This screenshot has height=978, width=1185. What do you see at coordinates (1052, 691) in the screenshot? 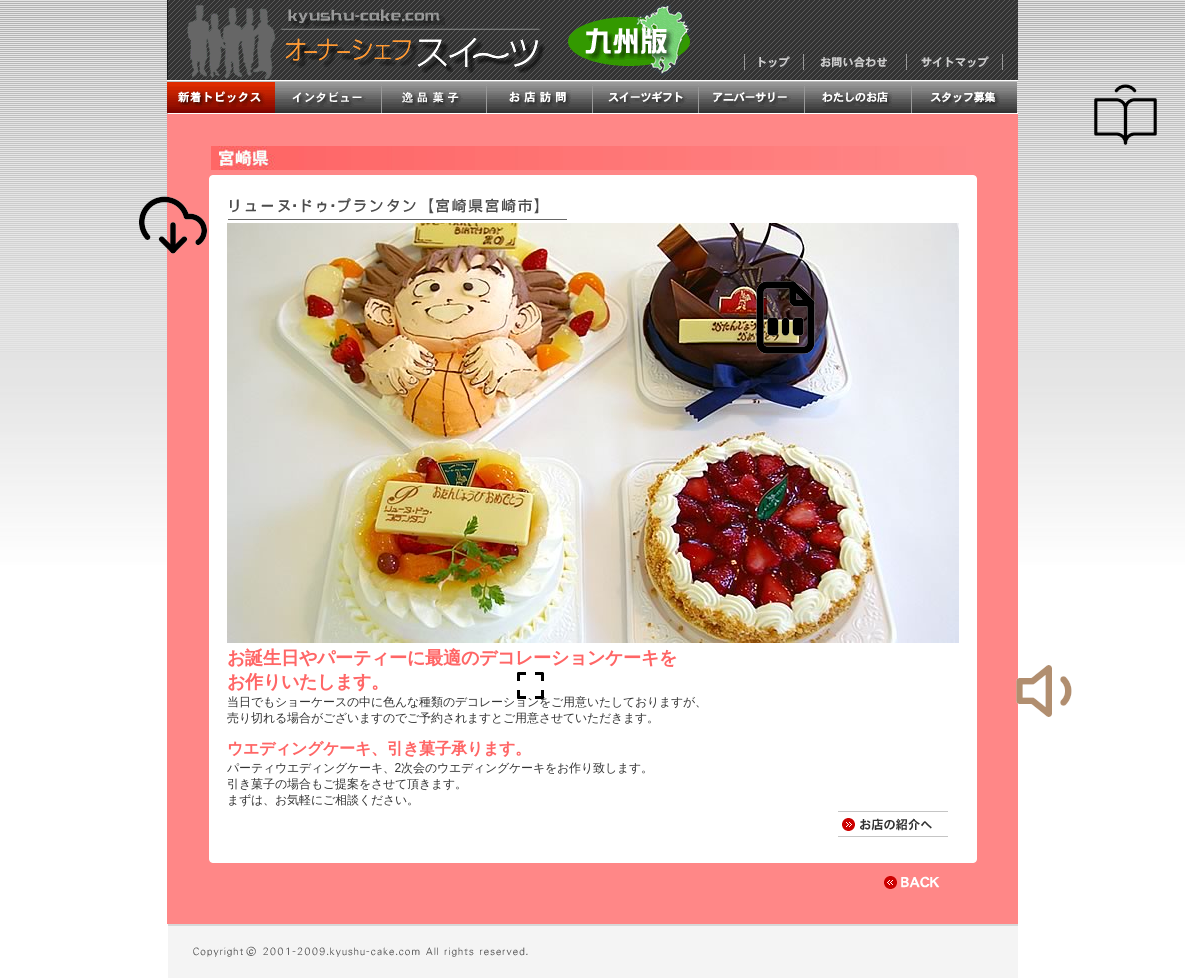
I see `adjust volume to low level` at bounding box center [1052, 691].